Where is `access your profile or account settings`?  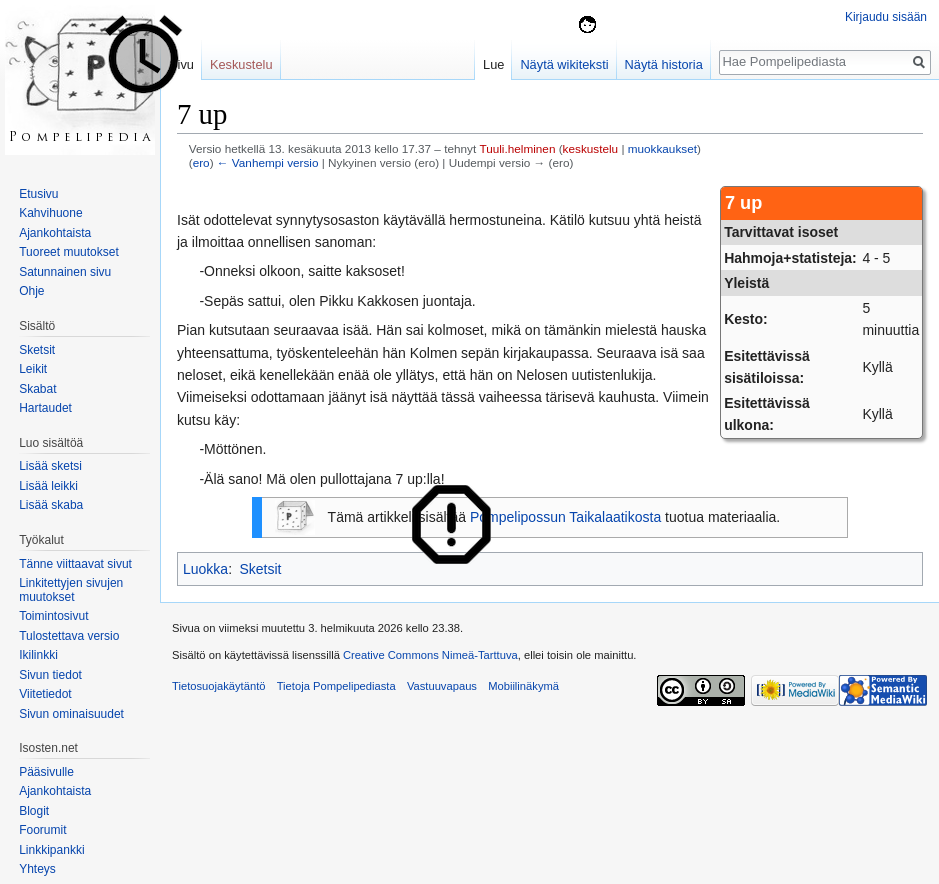
access your profile or account settings is located at coordinates (587, 24).